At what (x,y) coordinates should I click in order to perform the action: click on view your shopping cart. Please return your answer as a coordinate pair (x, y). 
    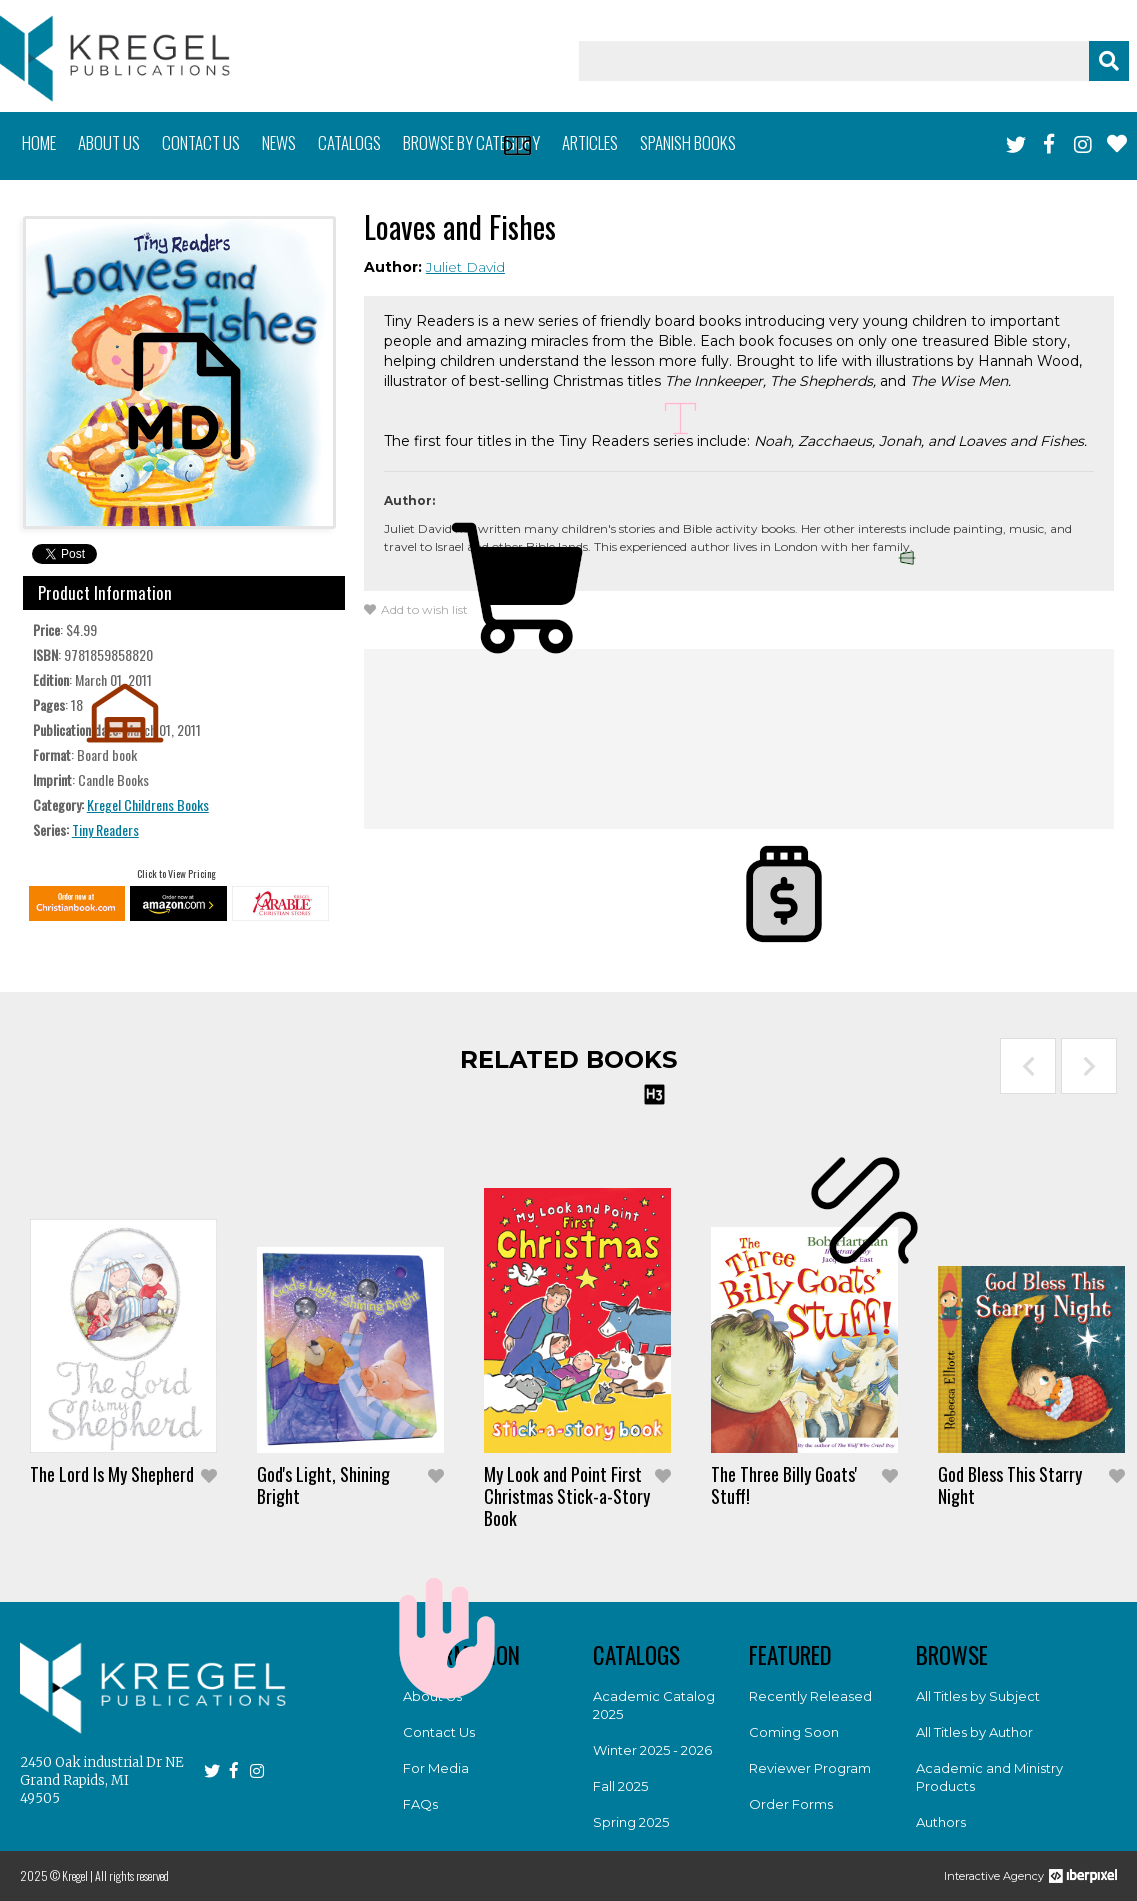
    Looking at the image, I should click on (519, 590).